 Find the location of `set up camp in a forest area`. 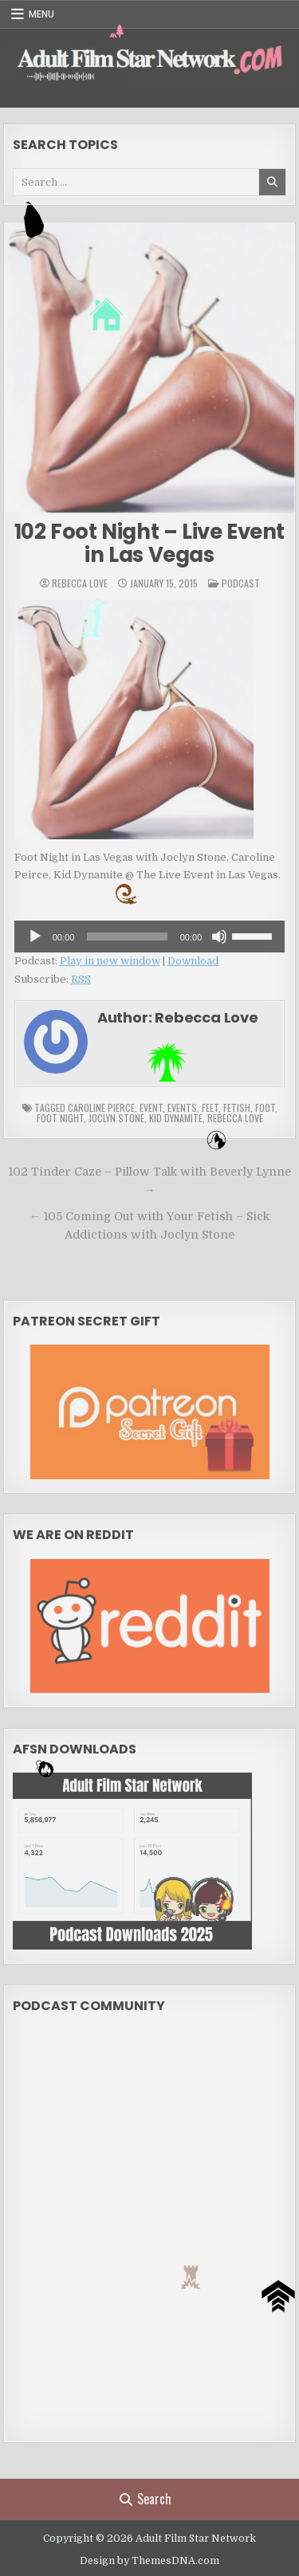

set up camp in a forest area is located at coordinates (116, 30).